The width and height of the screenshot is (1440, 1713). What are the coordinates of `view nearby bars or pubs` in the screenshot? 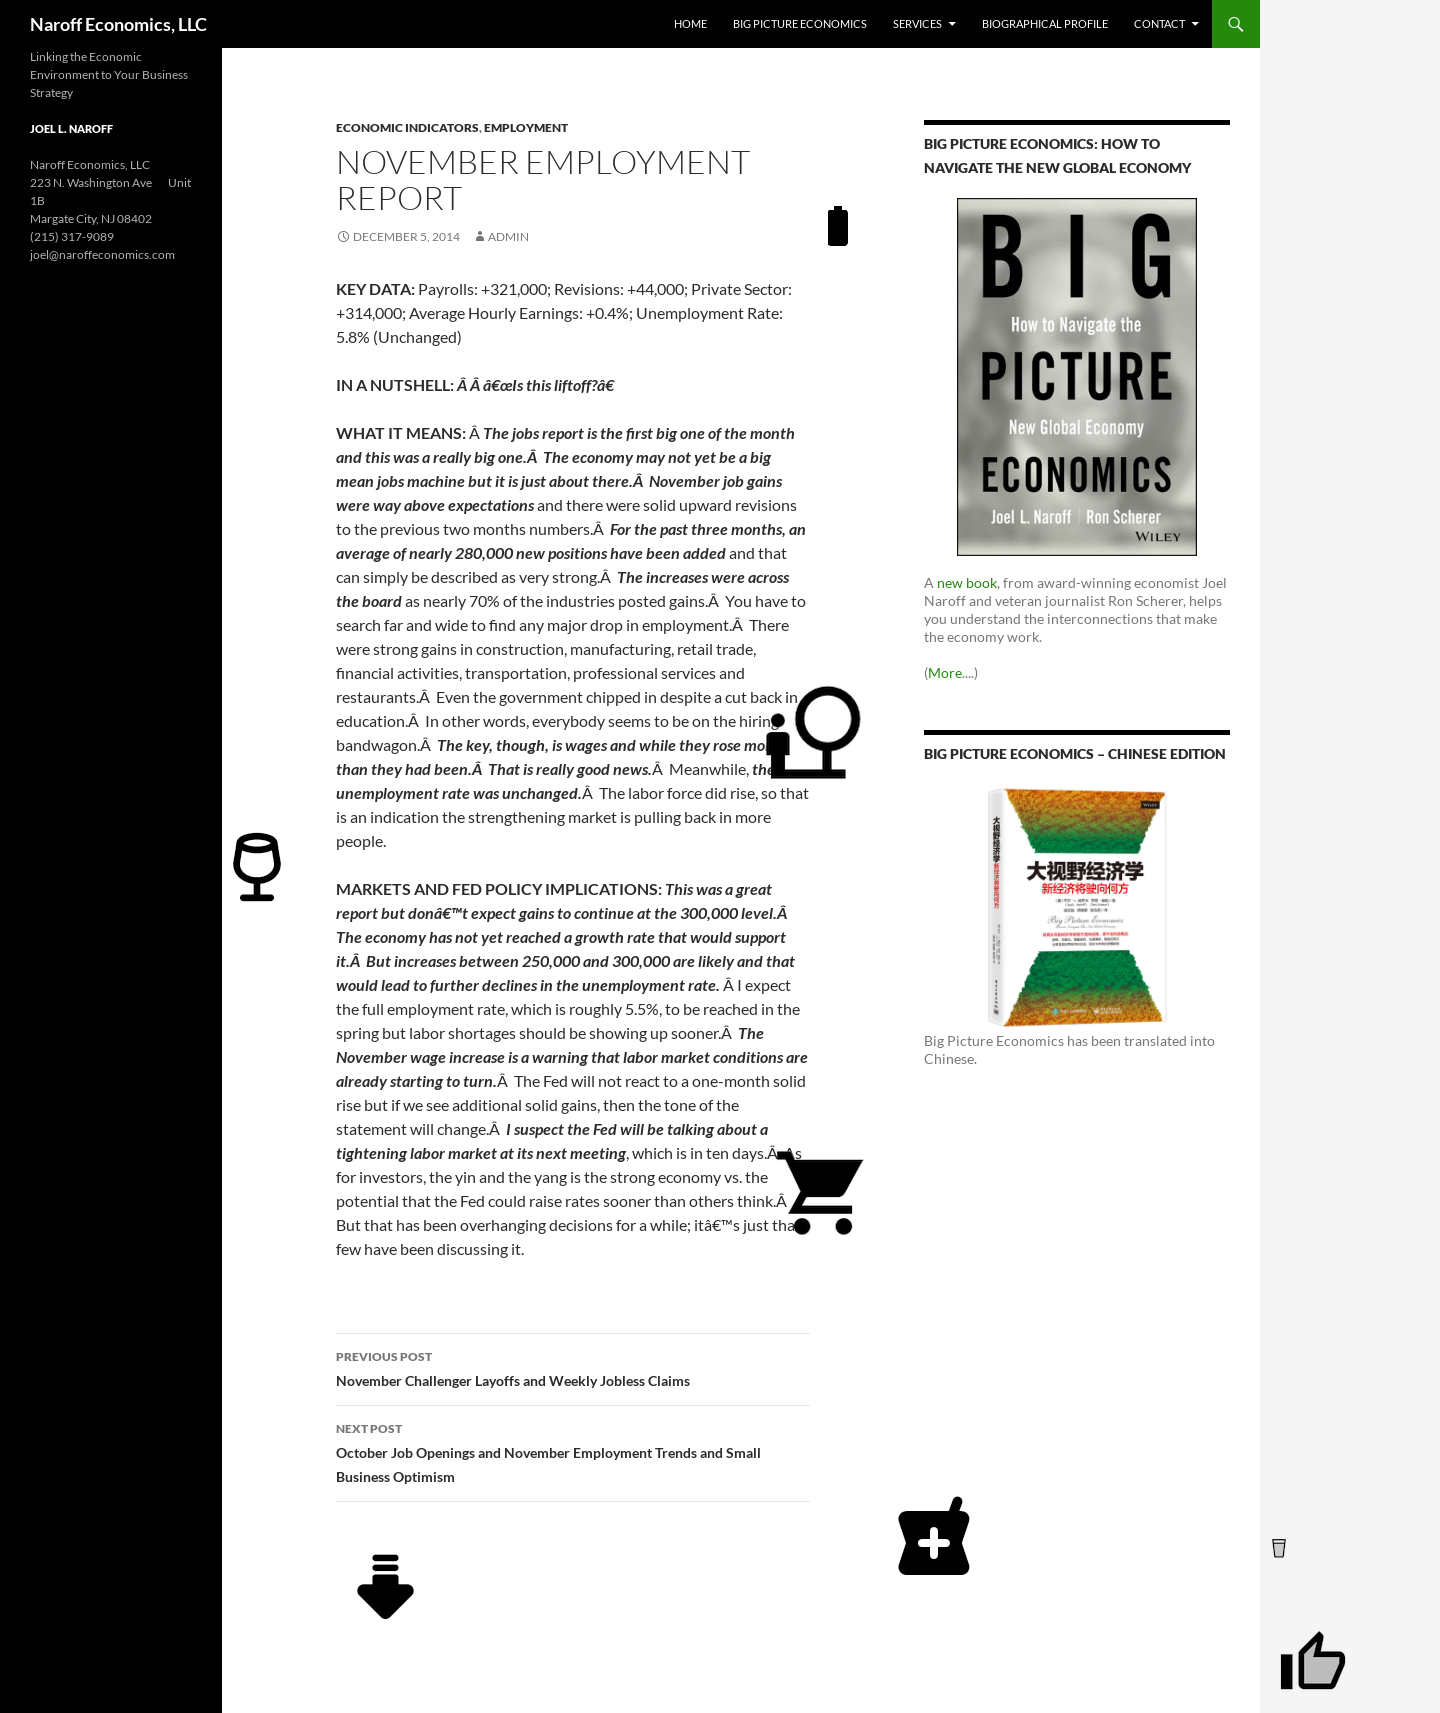 It's located at (1279, 1548).